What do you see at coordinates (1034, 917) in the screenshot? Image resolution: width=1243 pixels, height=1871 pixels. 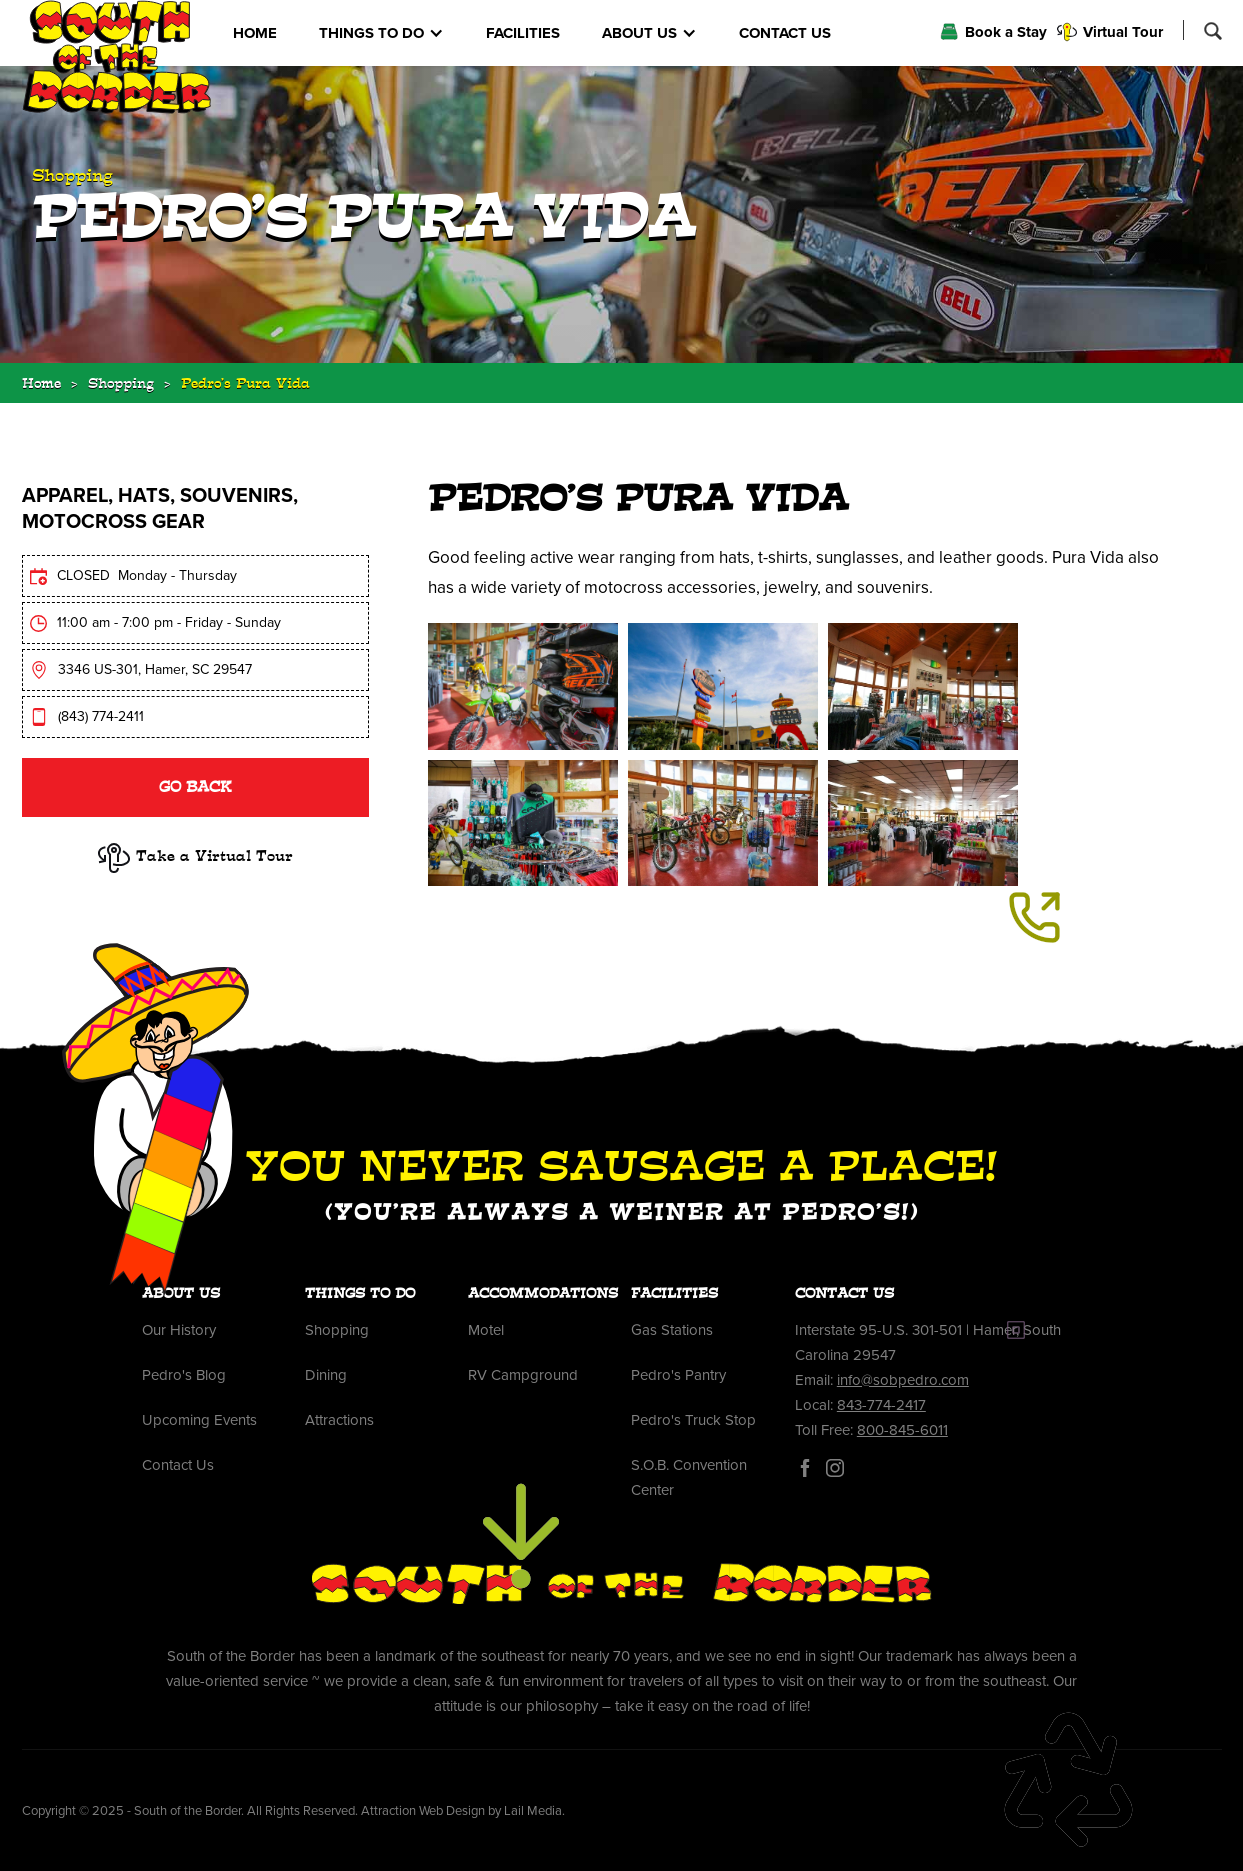 I see `make an outgoing call` at bounding box center [1034, 917].